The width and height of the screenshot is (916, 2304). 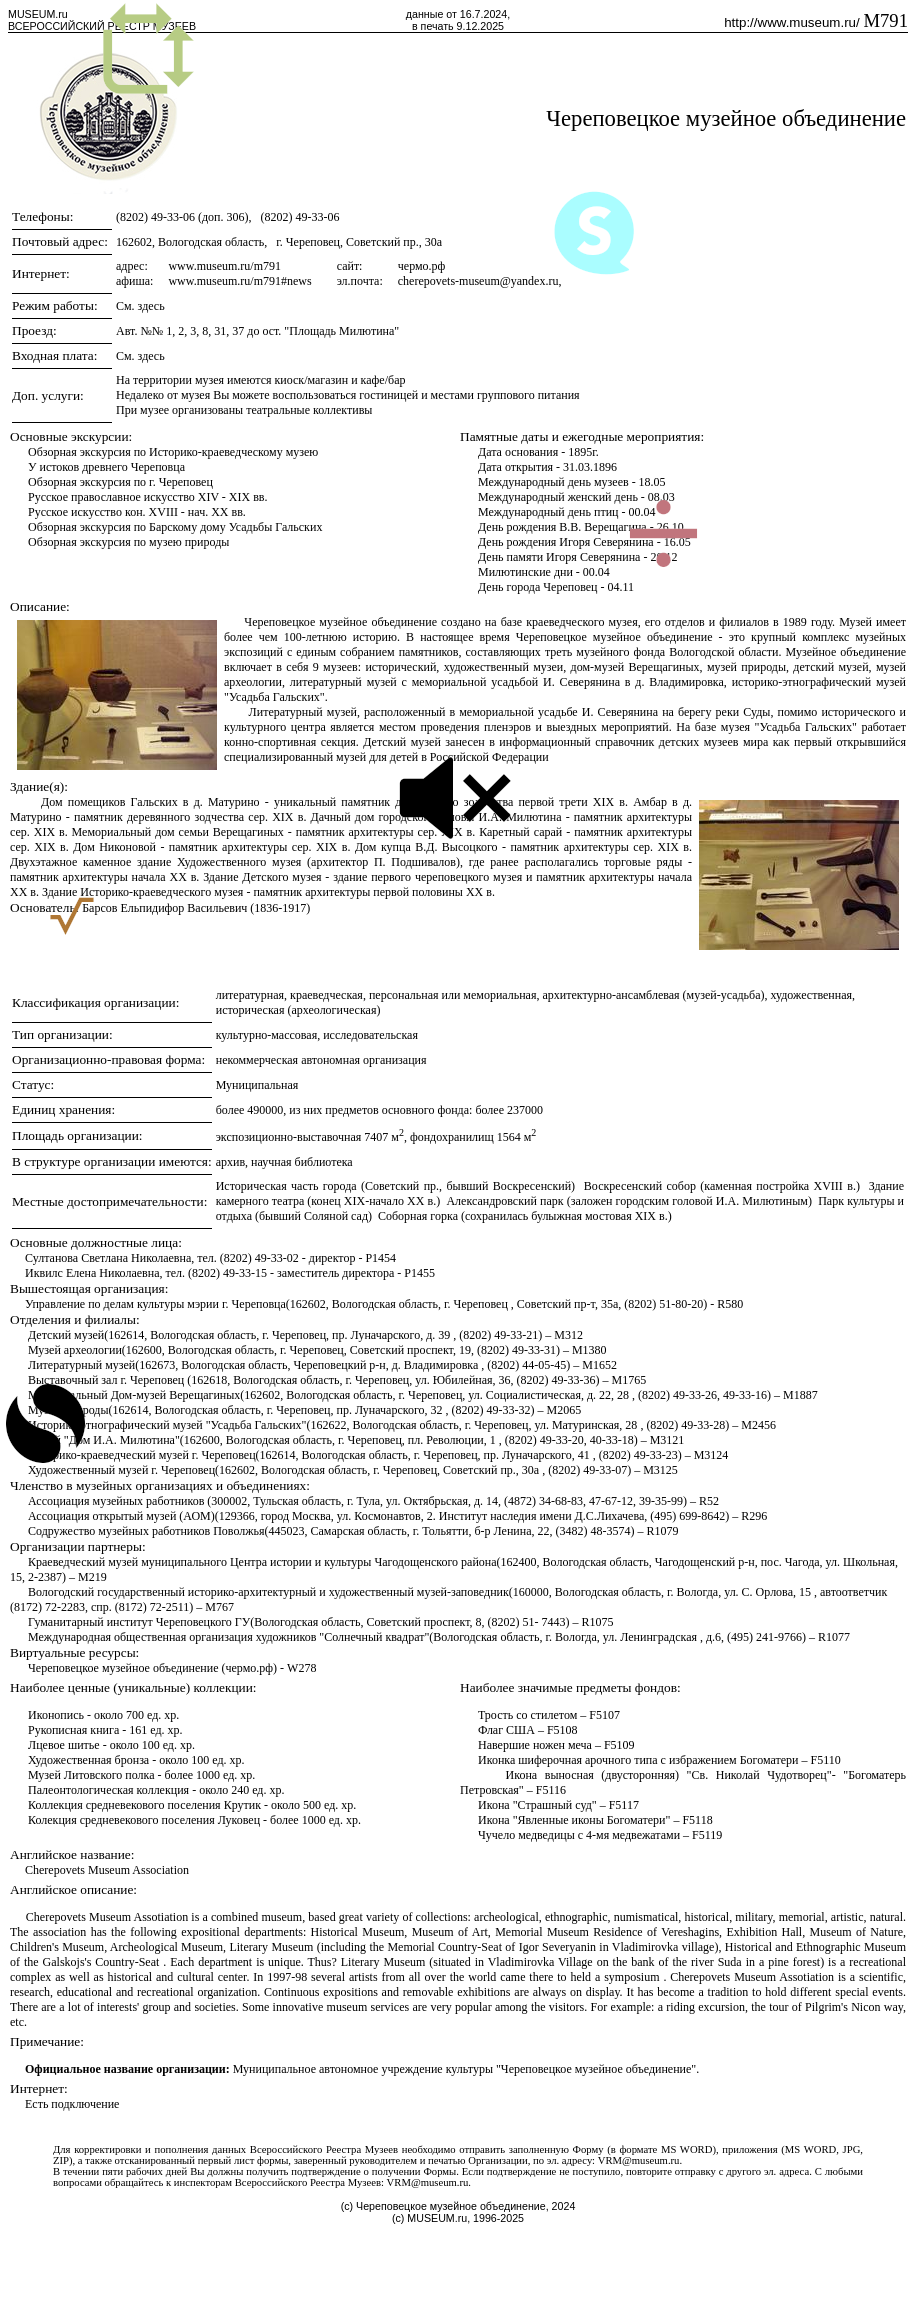 I want to click on perform division calculation, so click(x=663, y=533).